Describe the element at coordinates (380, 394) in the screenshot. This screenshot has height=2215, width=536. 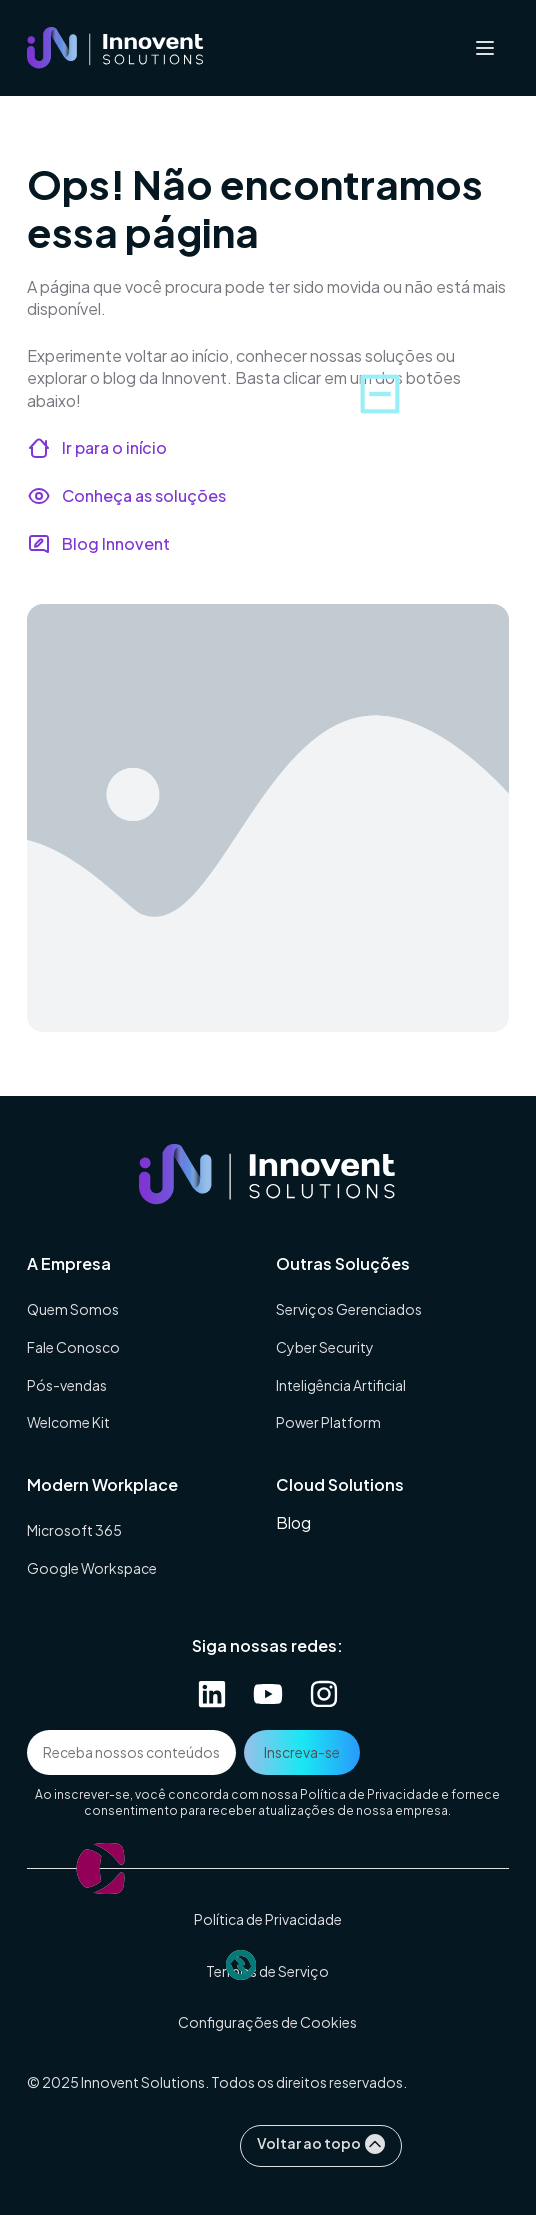
I see `indicates a partially selected state in a list` at that location.